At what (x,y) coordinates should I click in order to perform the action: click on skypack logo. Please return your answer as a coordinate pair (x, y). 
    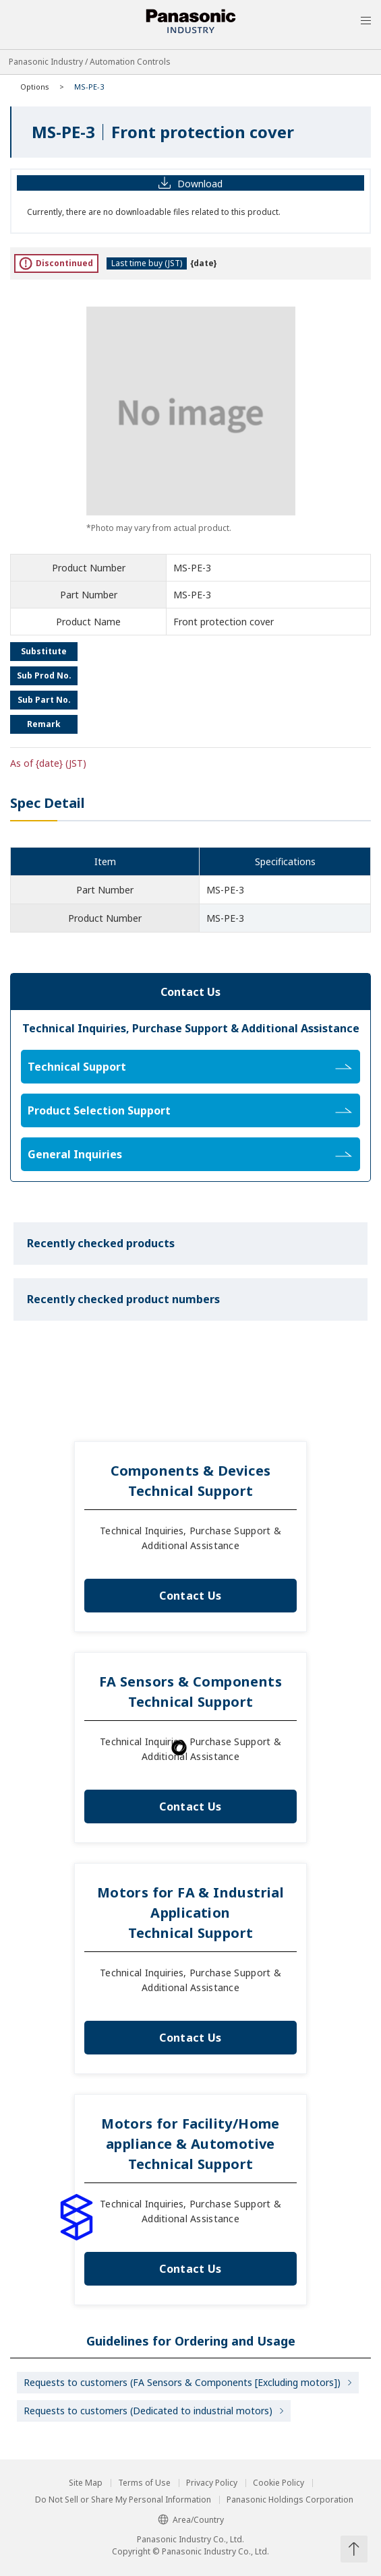
    Looking at the image, I should click on (76, 2217).